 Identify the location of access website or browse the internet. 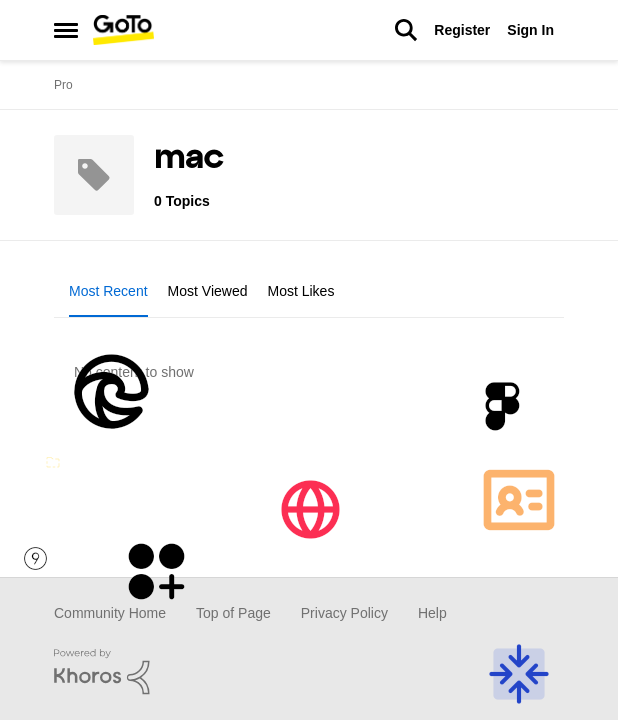
(310, 509).